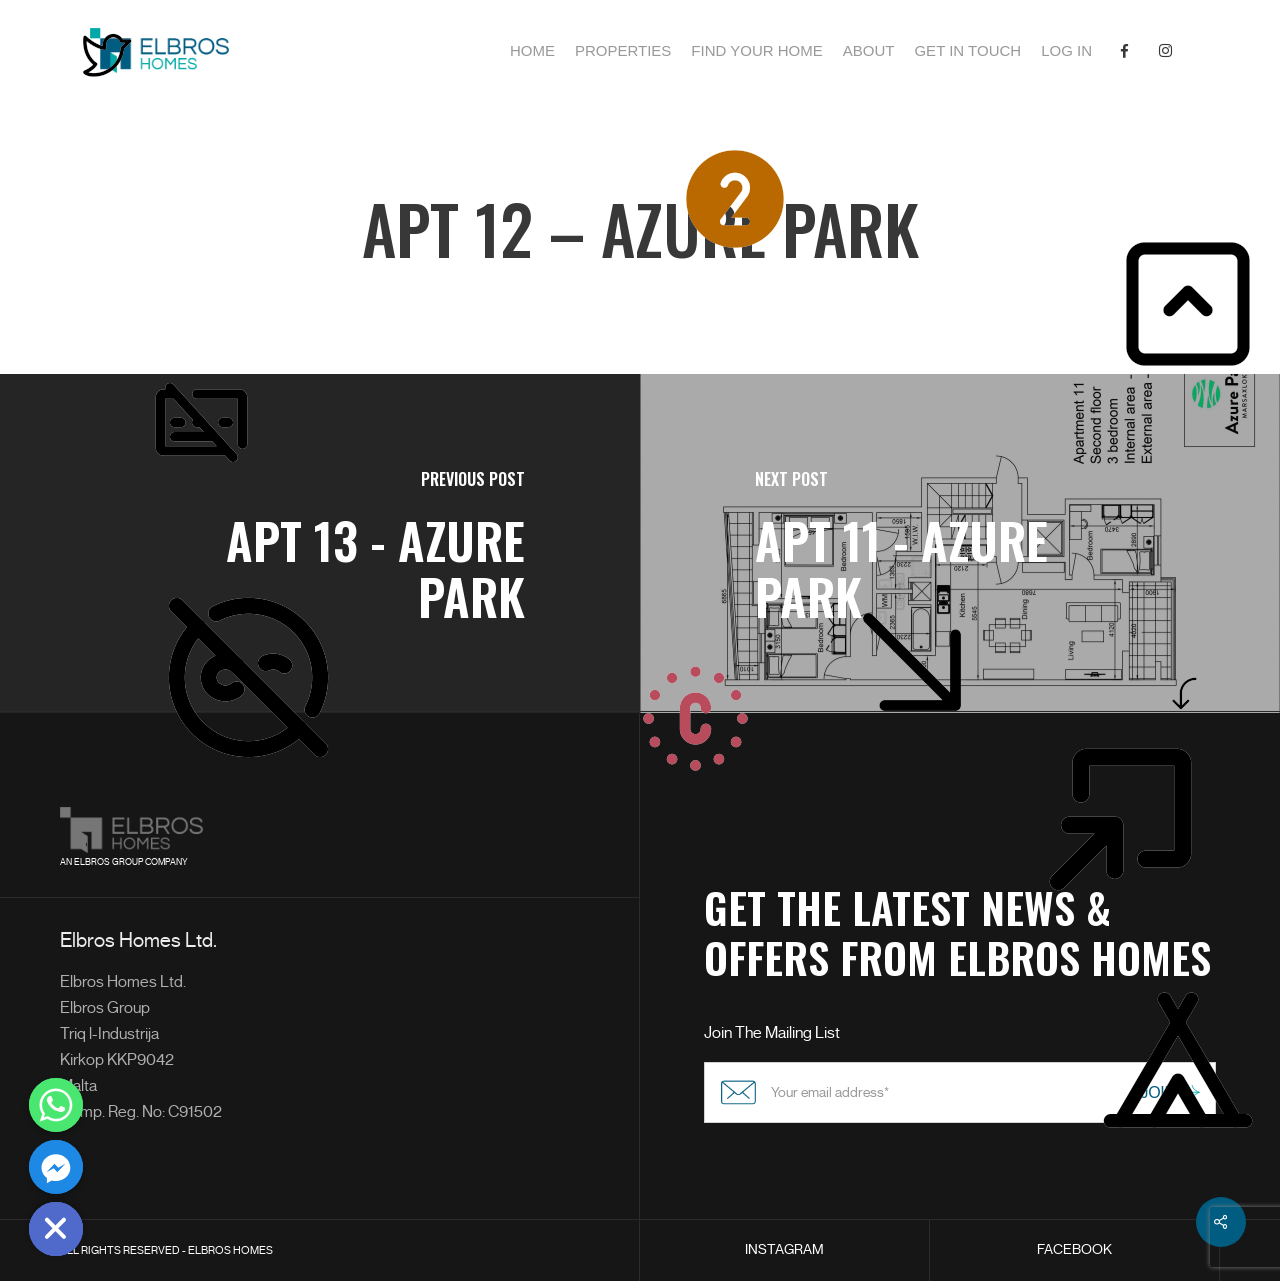 This screenshot has height=1281, width=1280. What do you see at coordinates (1184, 693) in the screenshot?
I see `go back and down in navigation` at bounding box center [1184, 693].